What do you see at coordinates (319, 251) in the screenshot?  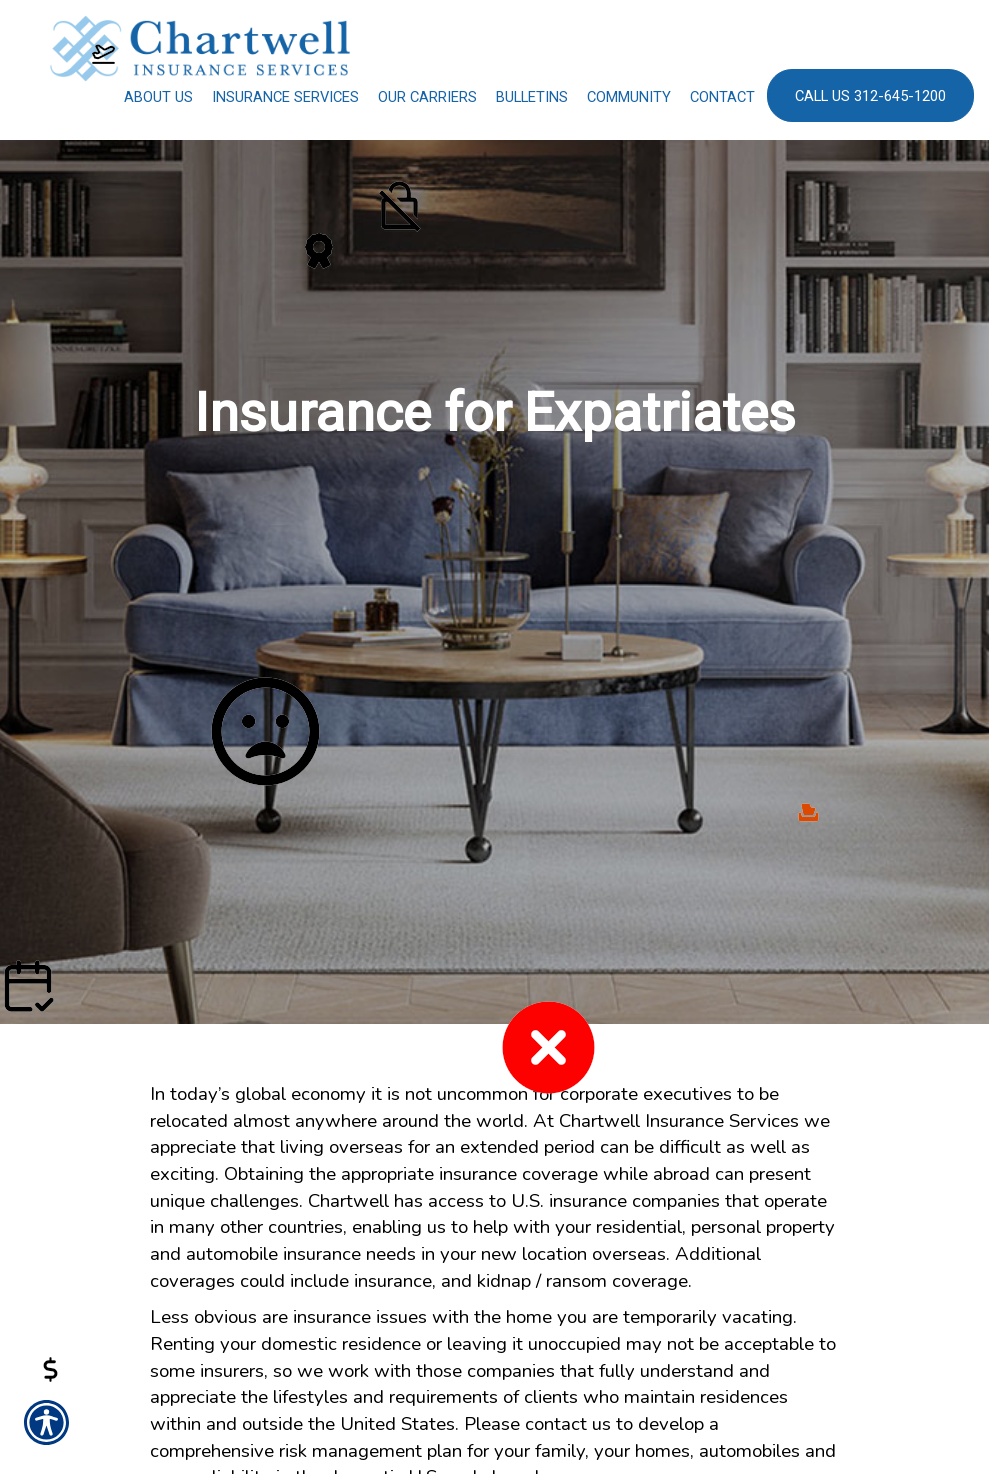 I see `view achievements or awards` at bounding box center [319, 251].